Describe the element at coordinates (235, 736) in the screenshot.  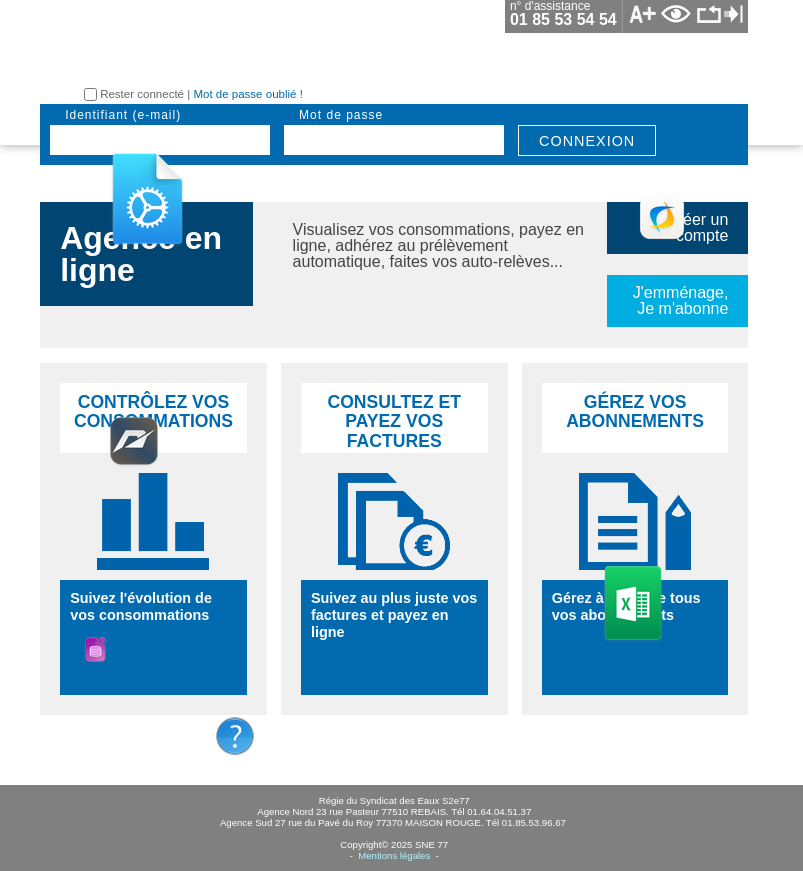
I see `open help or support center` at that location.